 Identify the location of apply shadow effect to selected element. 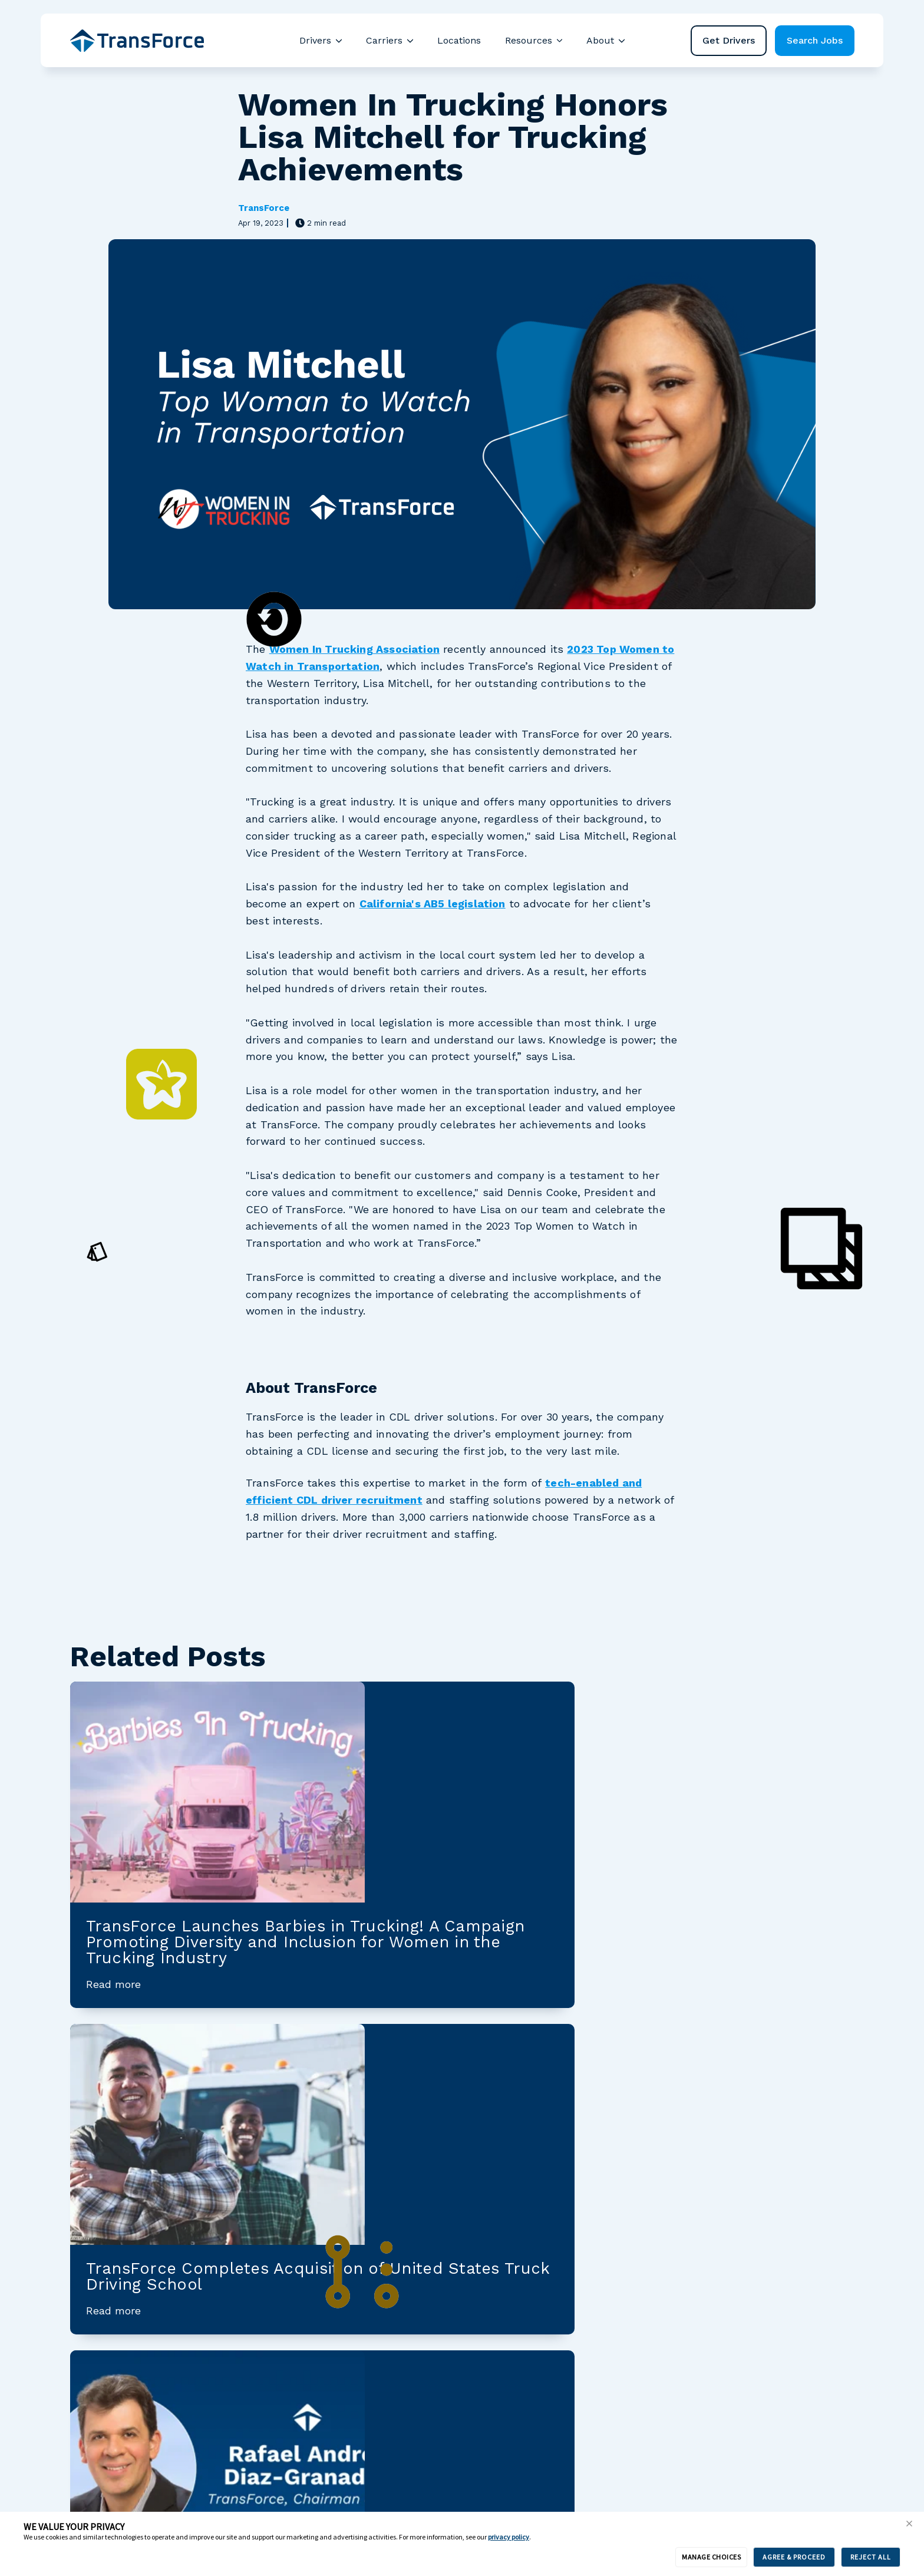
(821, 1249).